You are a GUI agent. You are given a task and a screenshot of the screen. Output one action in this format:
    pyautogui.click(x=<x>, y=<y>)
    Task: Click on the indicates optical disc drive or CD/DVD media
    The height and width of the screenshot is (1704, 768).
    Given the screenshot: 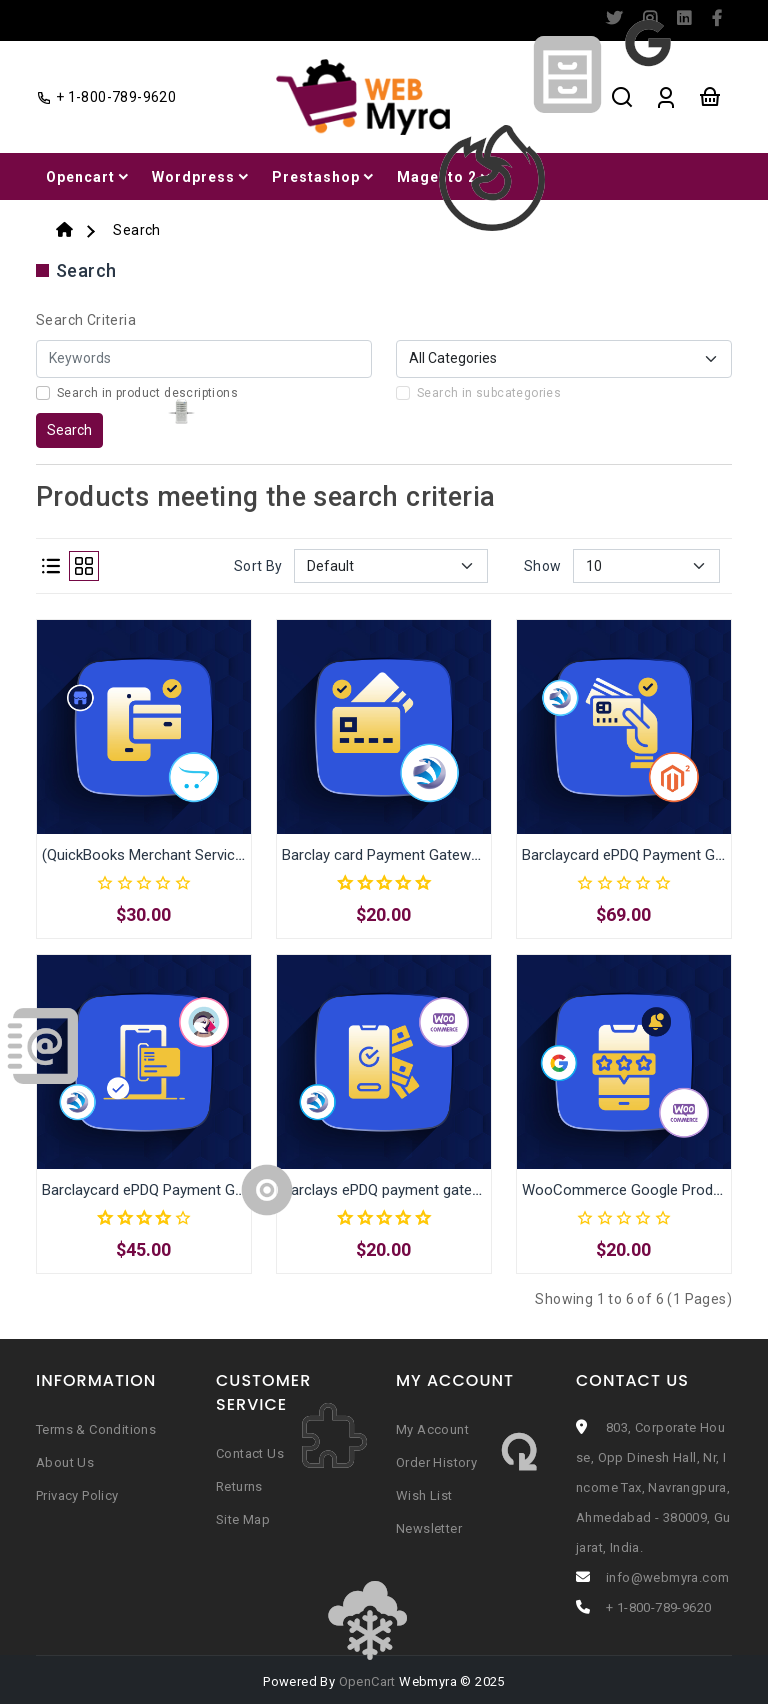 What is the action you would take?
    pyautogui.click(x=267, y=1190)
    